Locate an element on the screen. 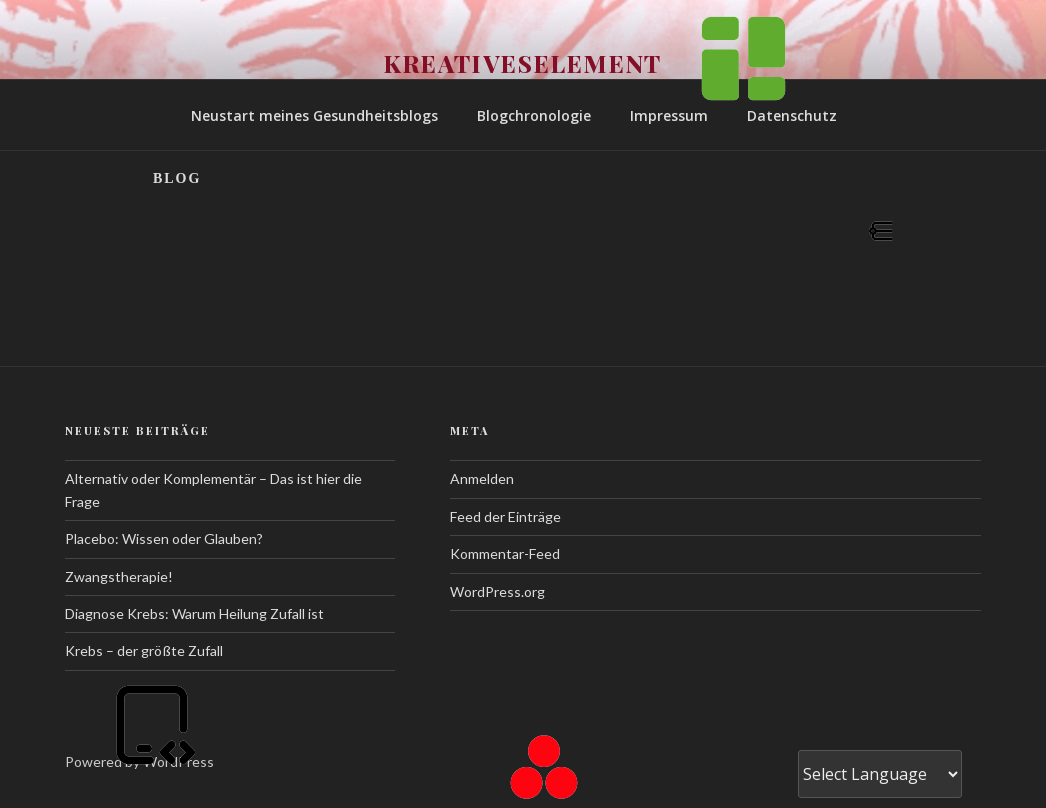 The height and width of the screenshot is (808, 1046). switch to board or grid layout view is located at coordinates (743, 58).